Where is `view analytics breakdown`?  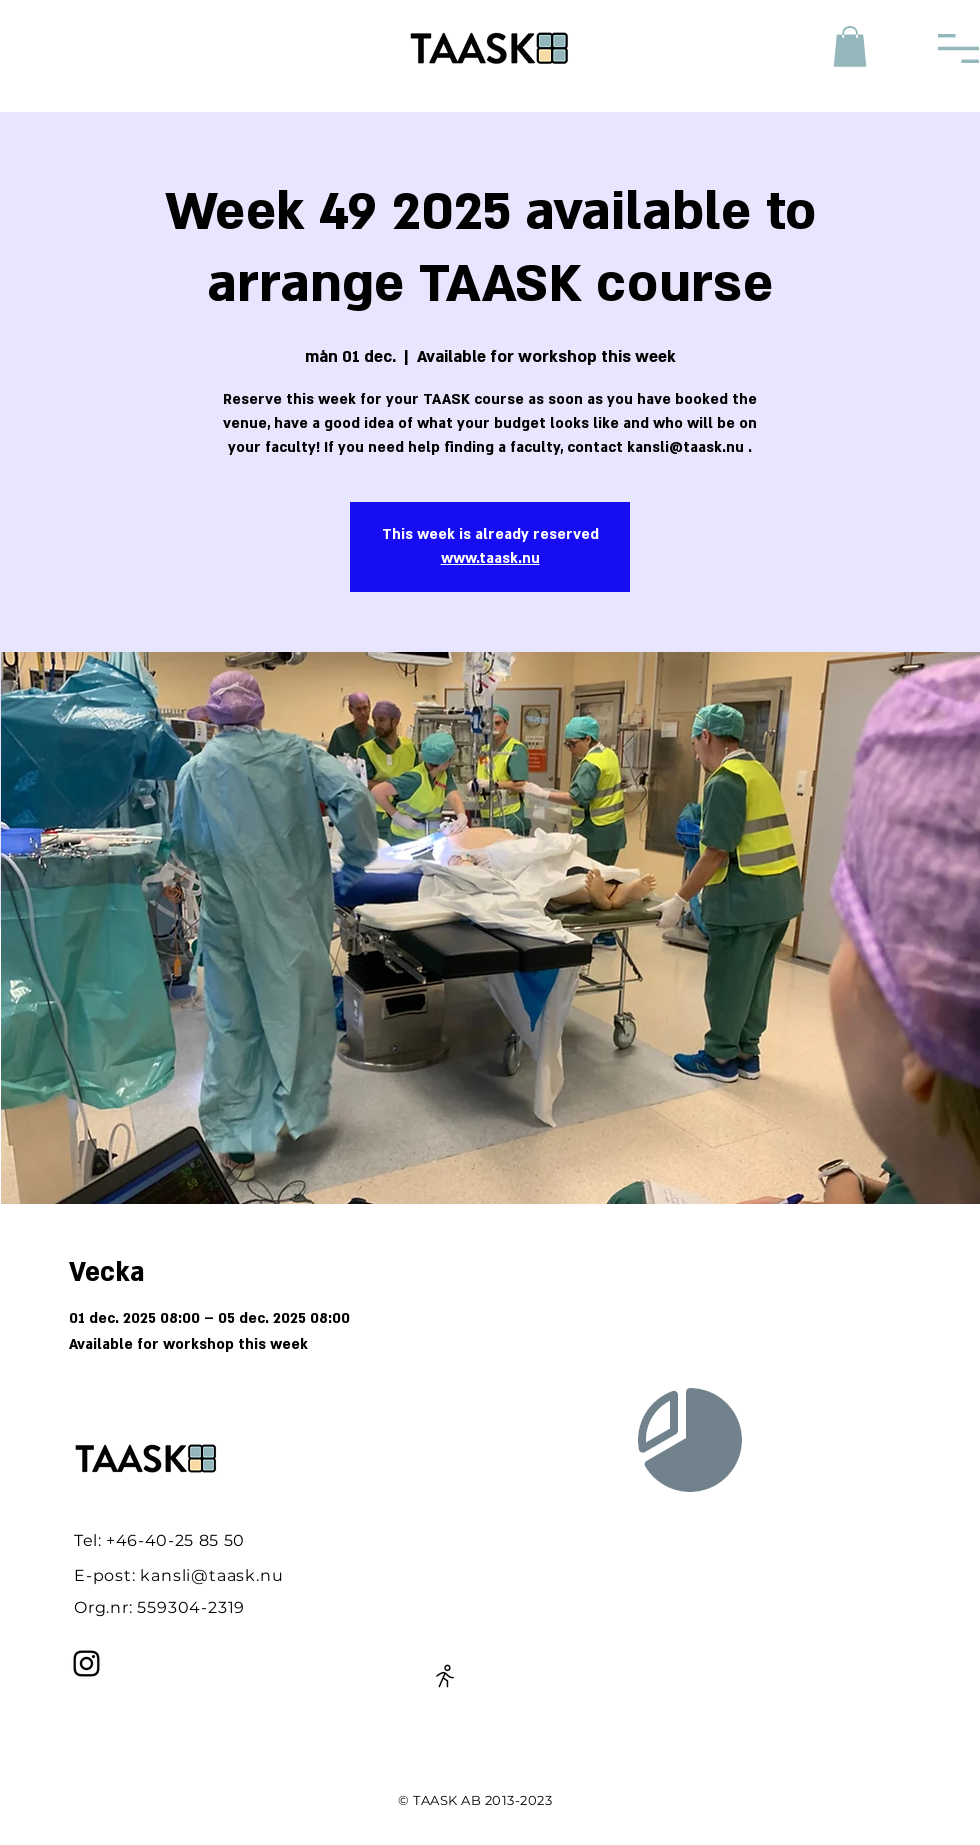
view analytics breakdown is located at coordinates (690, 1440).